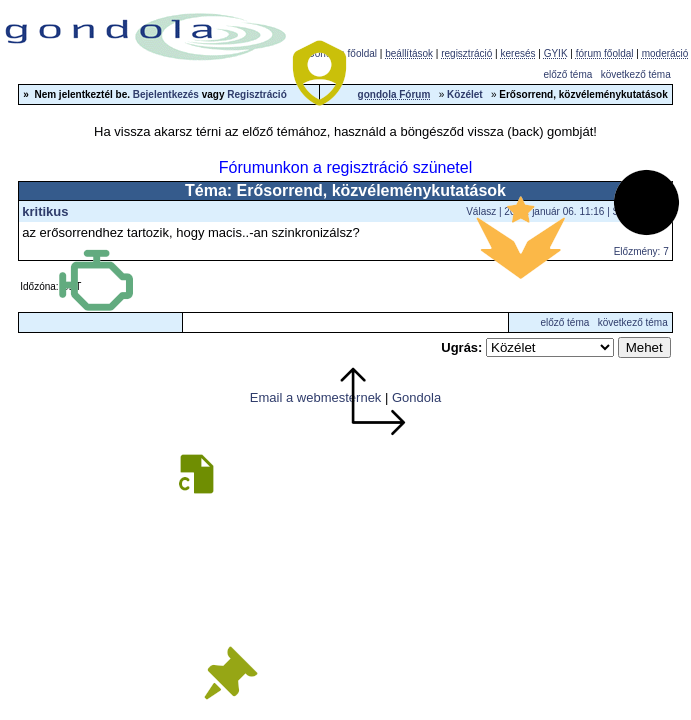  Describe the element at coordinates (370, 400) in the screenshot. I see `vector path with two anchor points` at that location.